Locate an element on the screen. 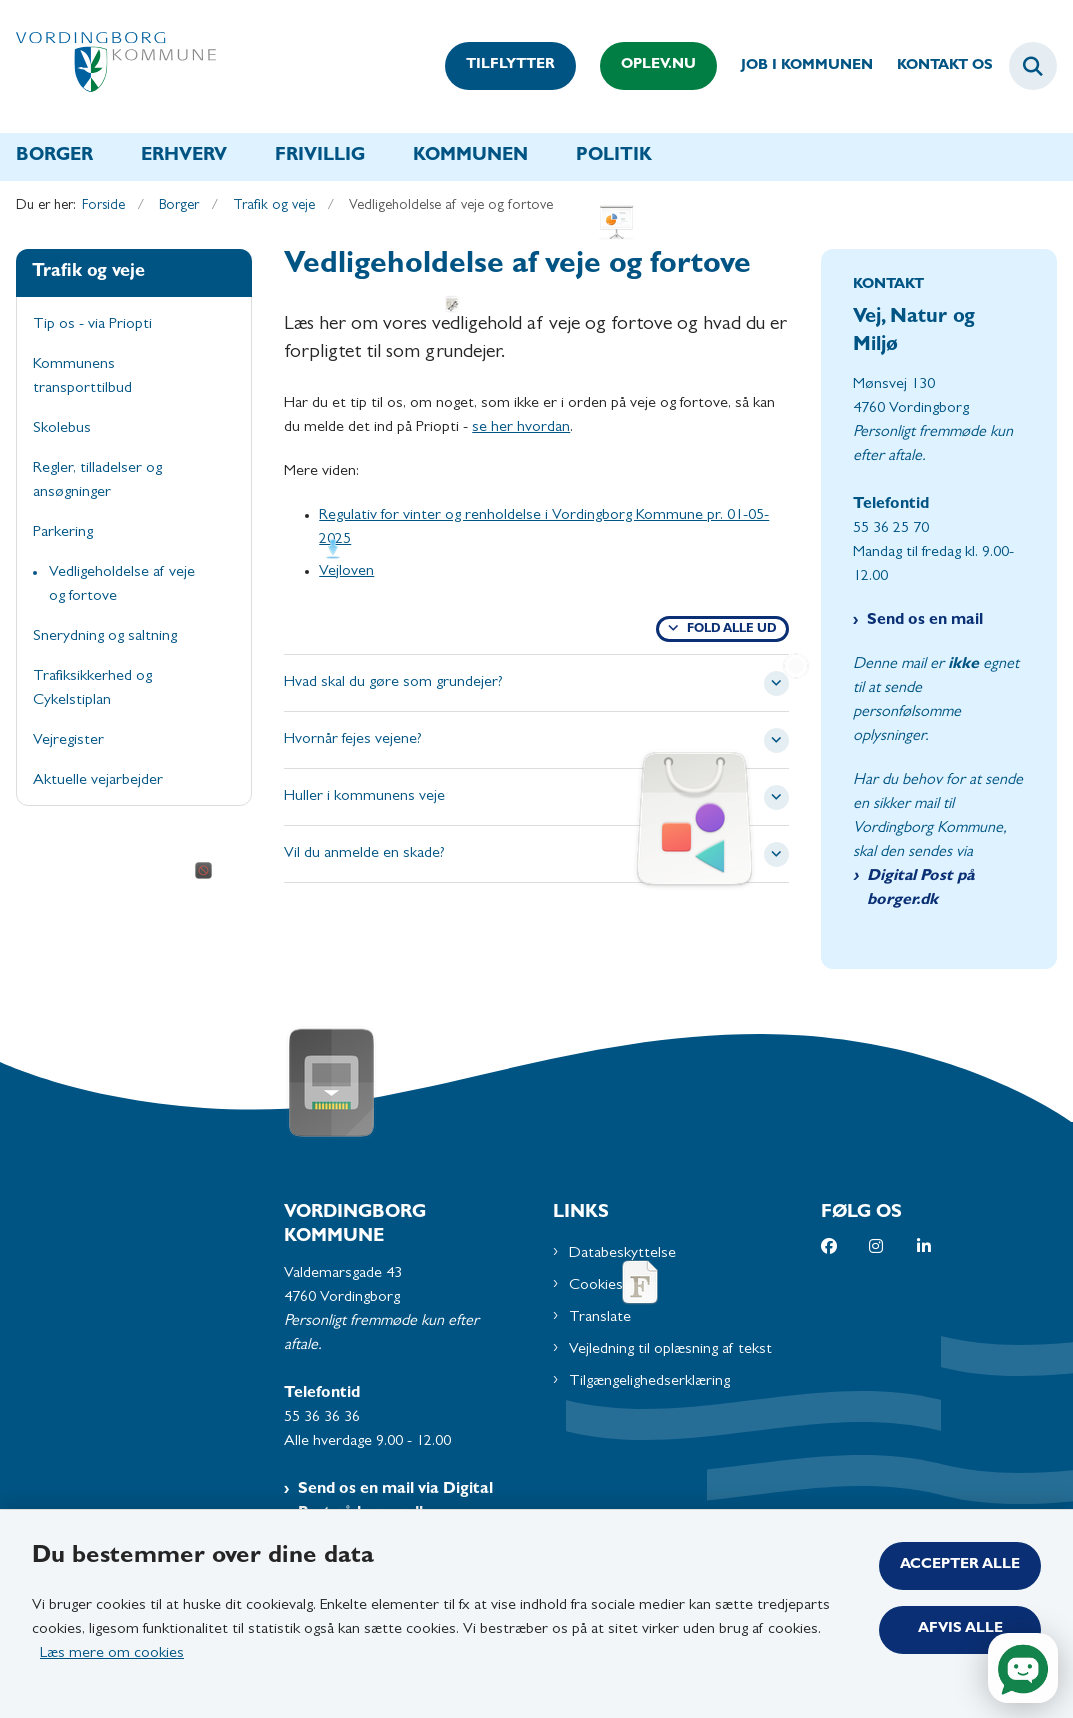 The width and height of the screenshot is (1073, 1718). open office productivity suite is located at coordinates (452, 304).